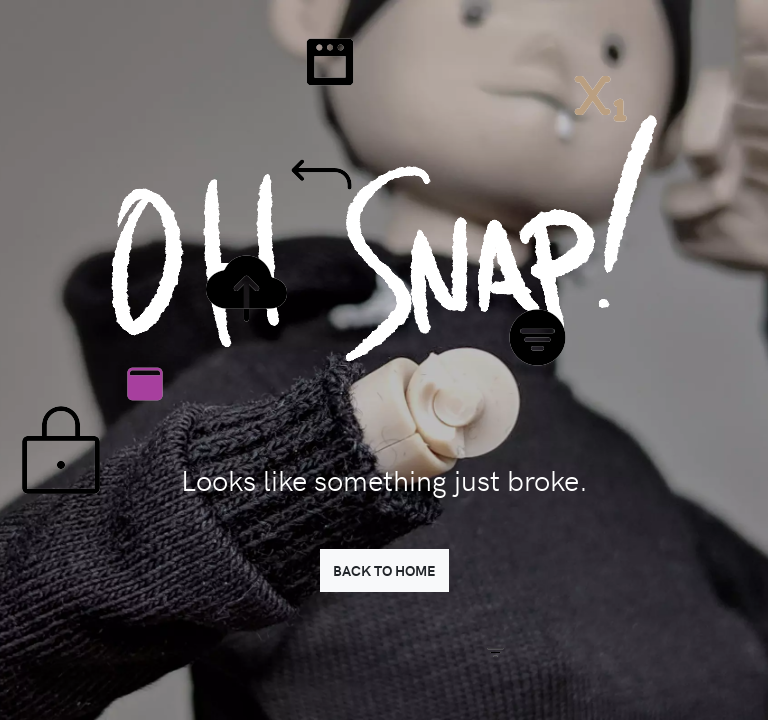 This screenshot has width=768, height=720. Describe the element at coordinates (597, 95) in the screenshot. I see `format text as subscript` at that location.